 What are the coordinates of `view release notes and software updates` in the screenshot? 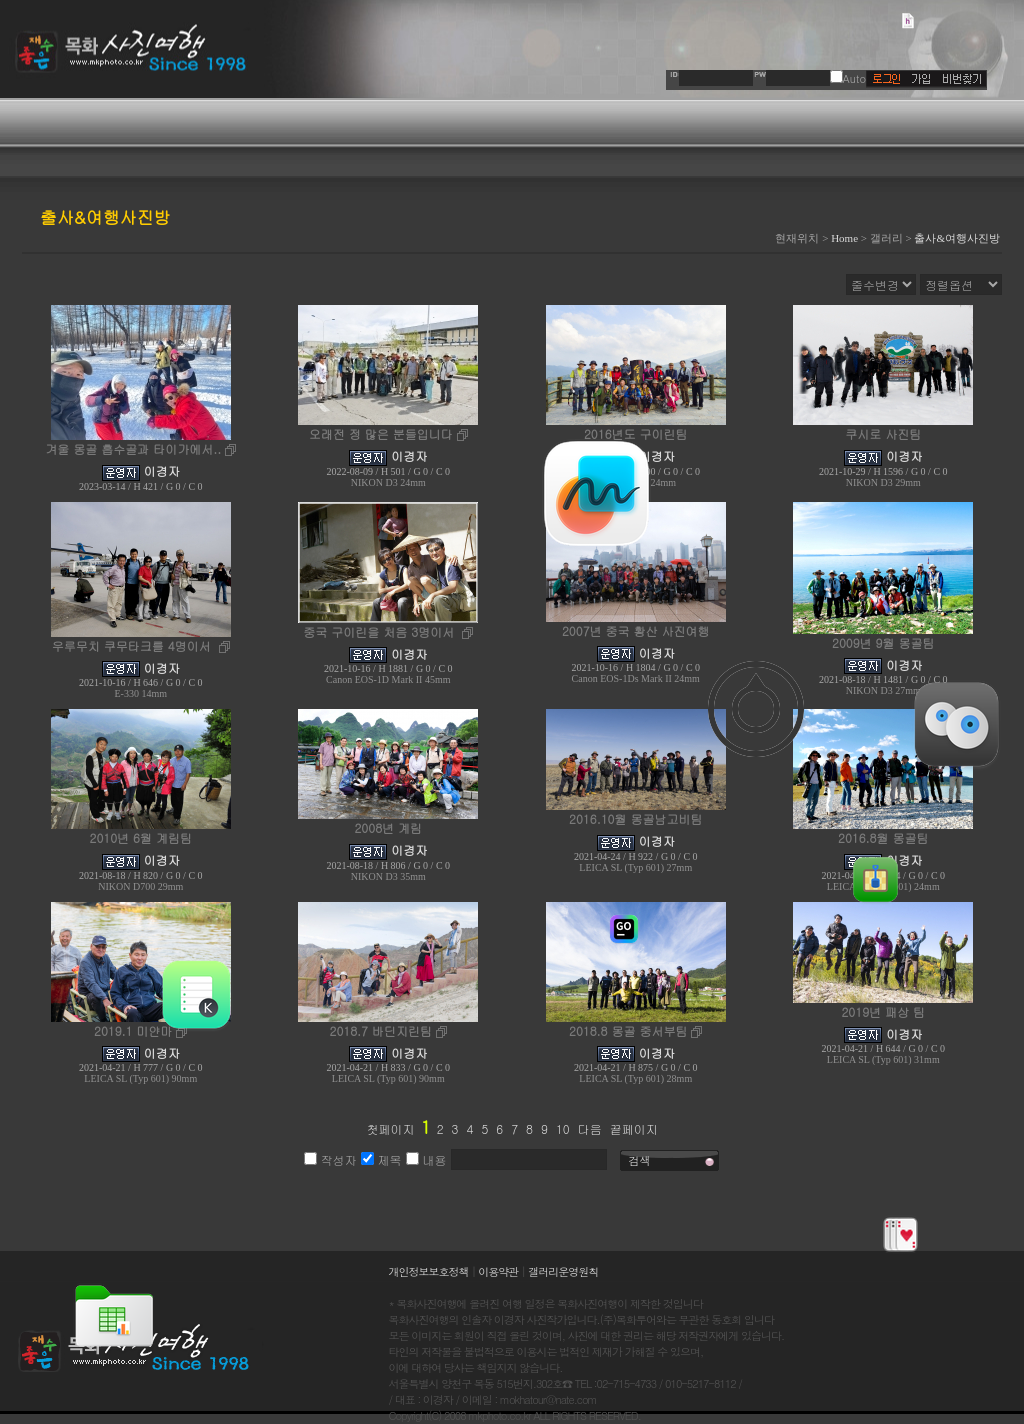 It's located at (196, 994).